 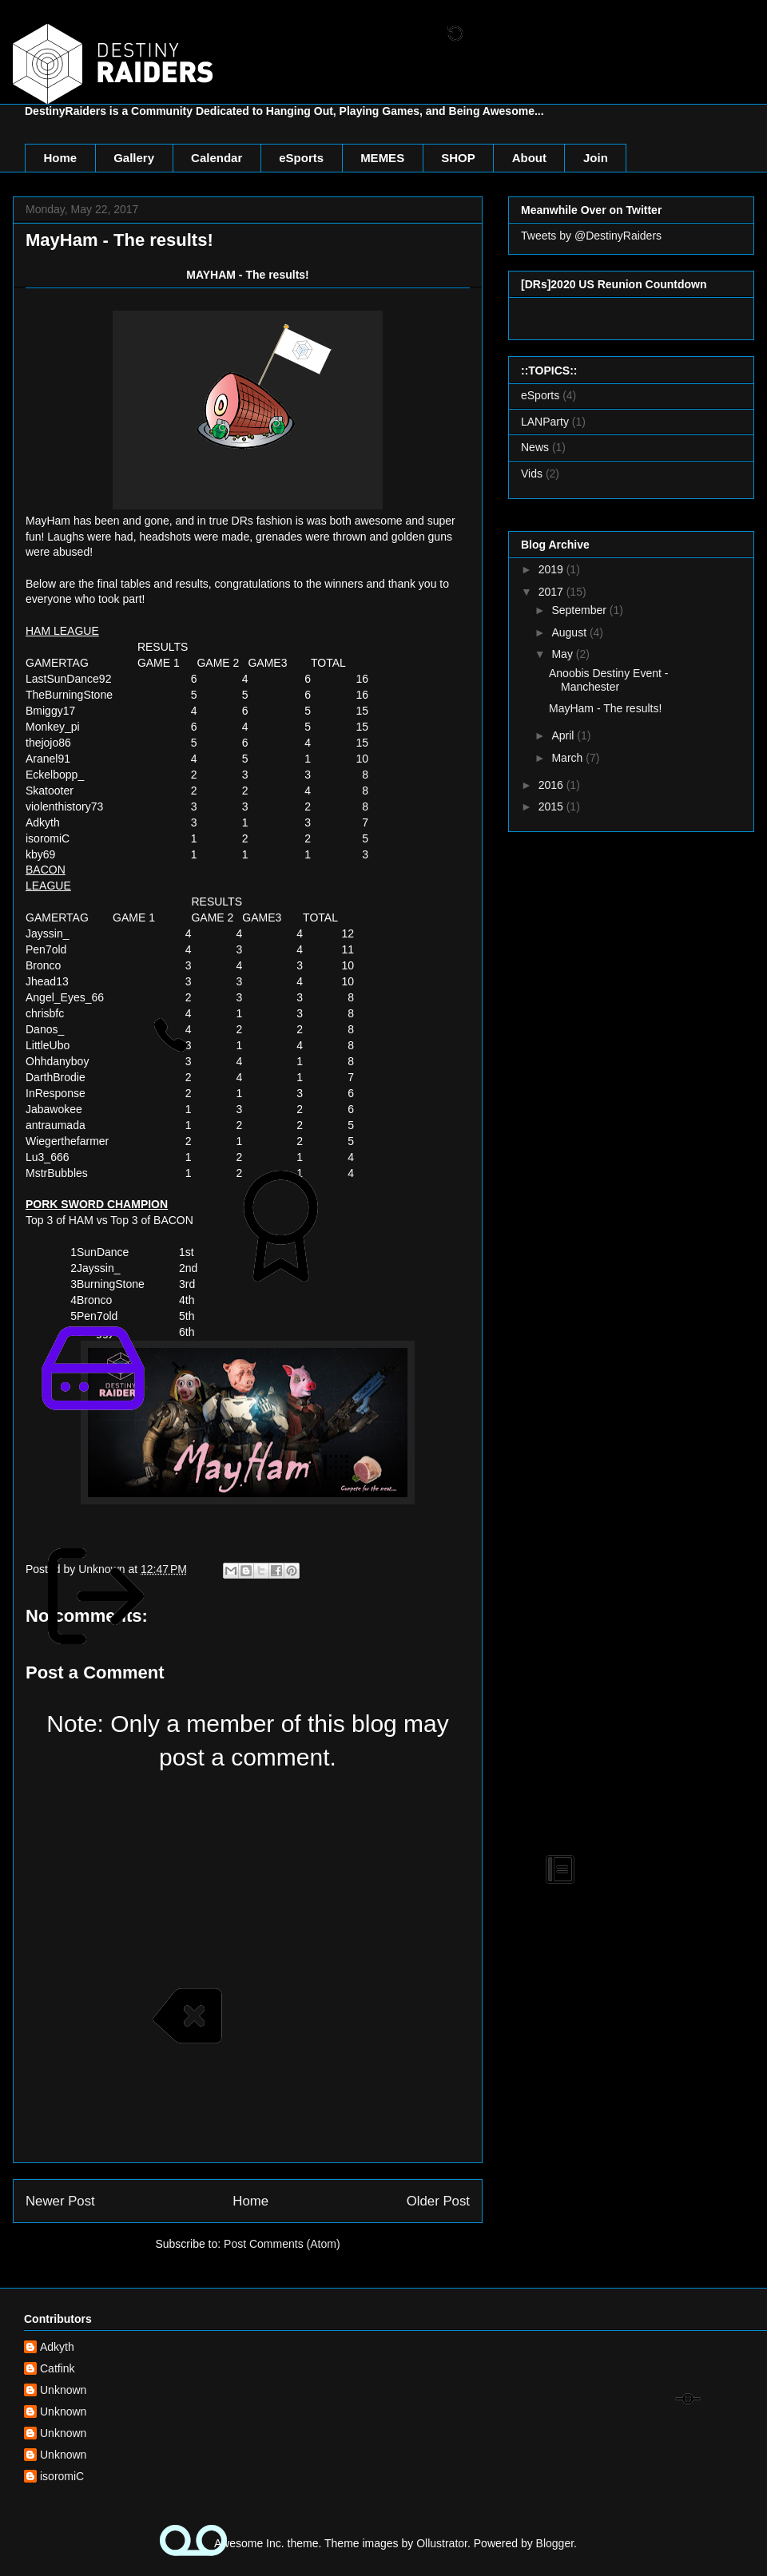 What do you see at coordinates (187, 2015) in the screenshot?
I see `delete the previous character` at bounding box center [187, 2015].